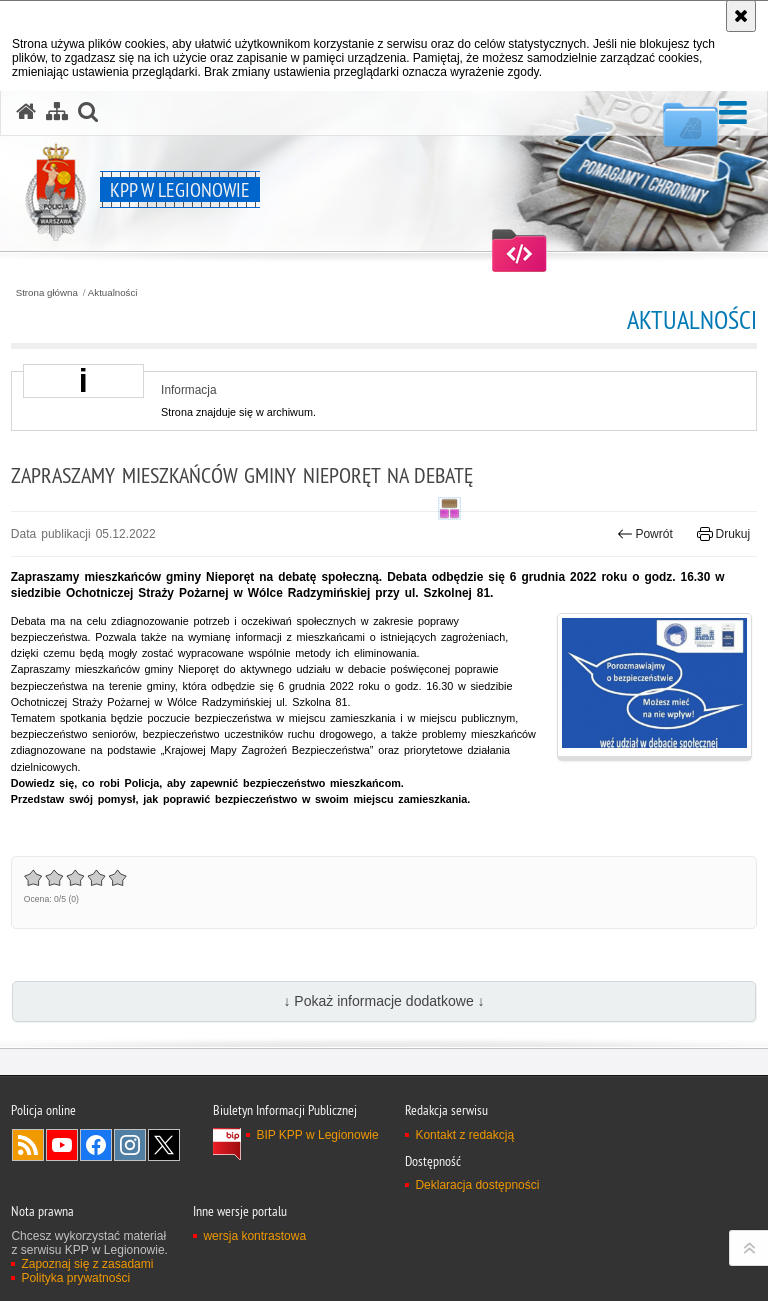 This screenshot has height=1301, width=768. Describe the element at coordinates (449, 508) in the screenshot. I see `select all items in the current view` at that location.